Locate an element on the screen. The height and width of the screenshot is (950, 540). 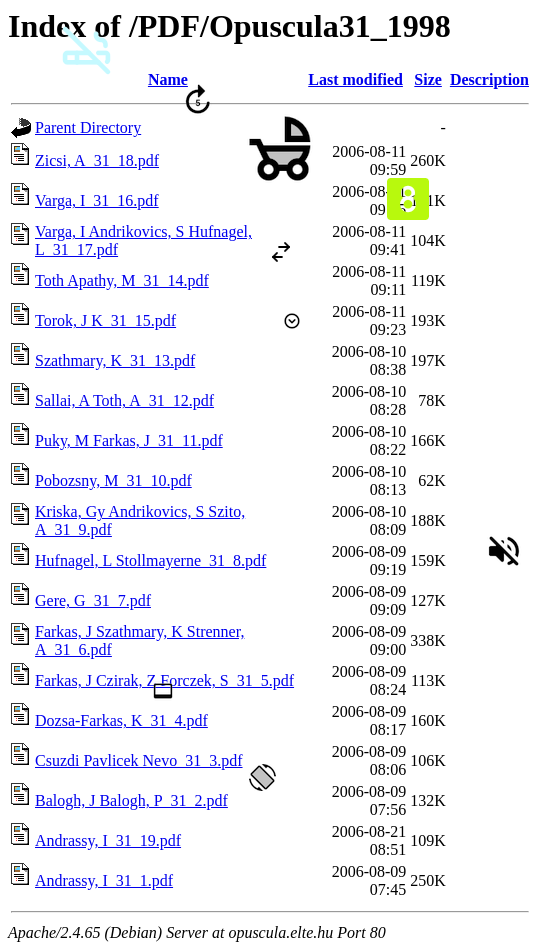
indicates a no smoking zone is located at coordinates (86, 50).